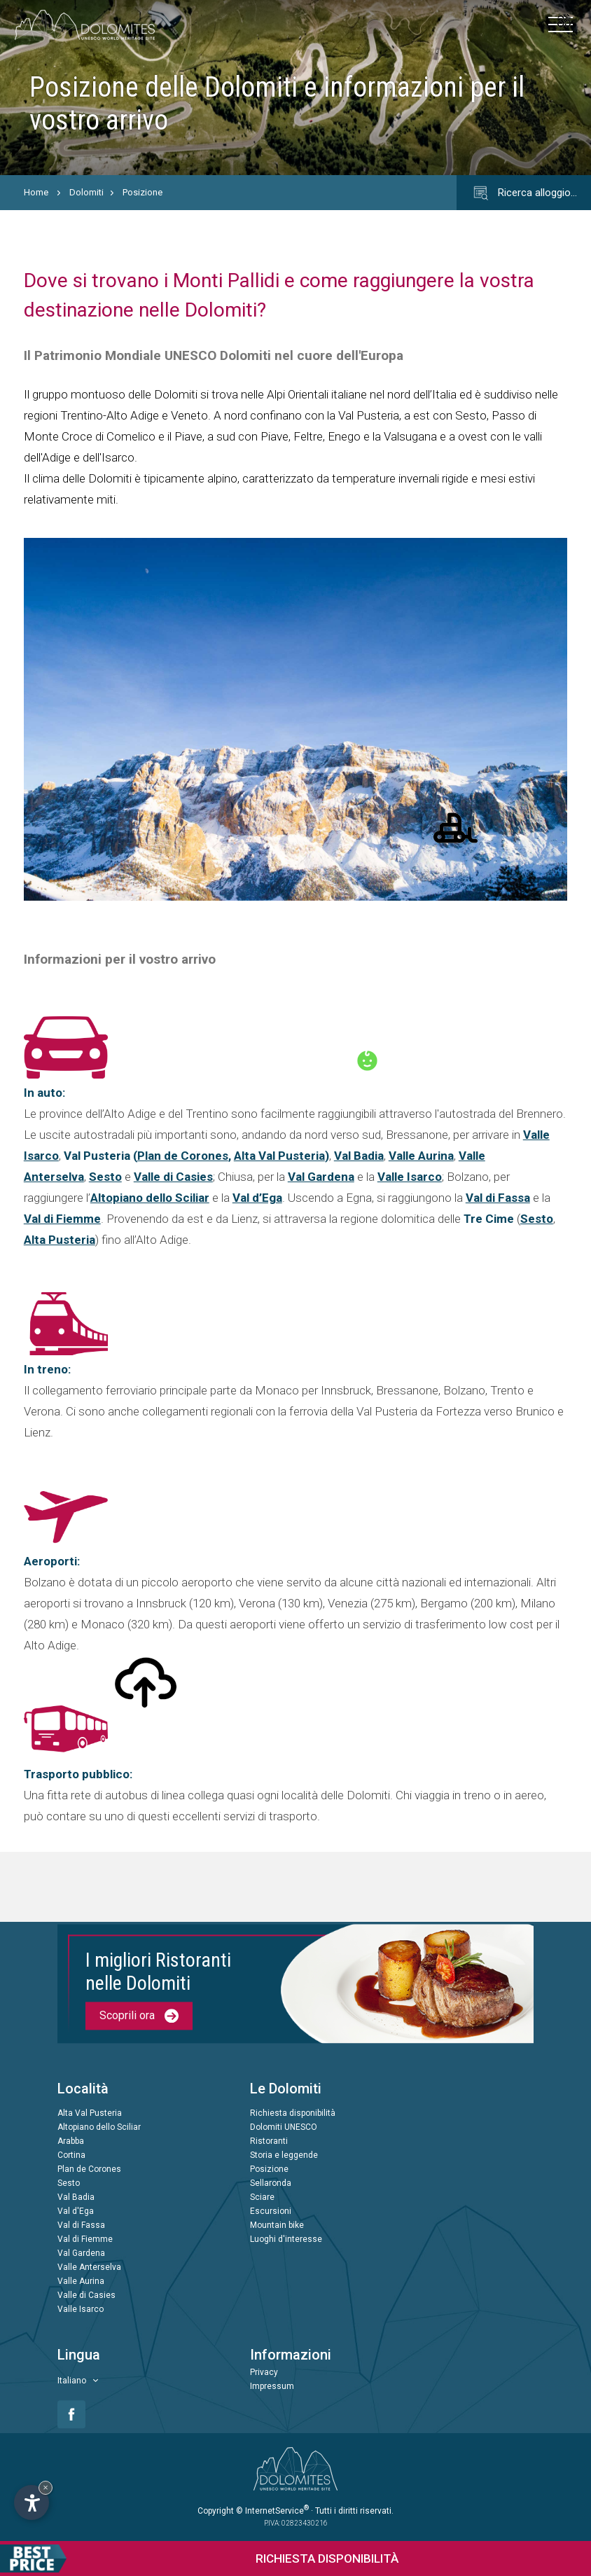 This screenshot has width=591, height=2576. What do you see at coordinates (367, 1060) in the screenshot?
I see `access baby or child-related features` at bounding box center [367, 1060].